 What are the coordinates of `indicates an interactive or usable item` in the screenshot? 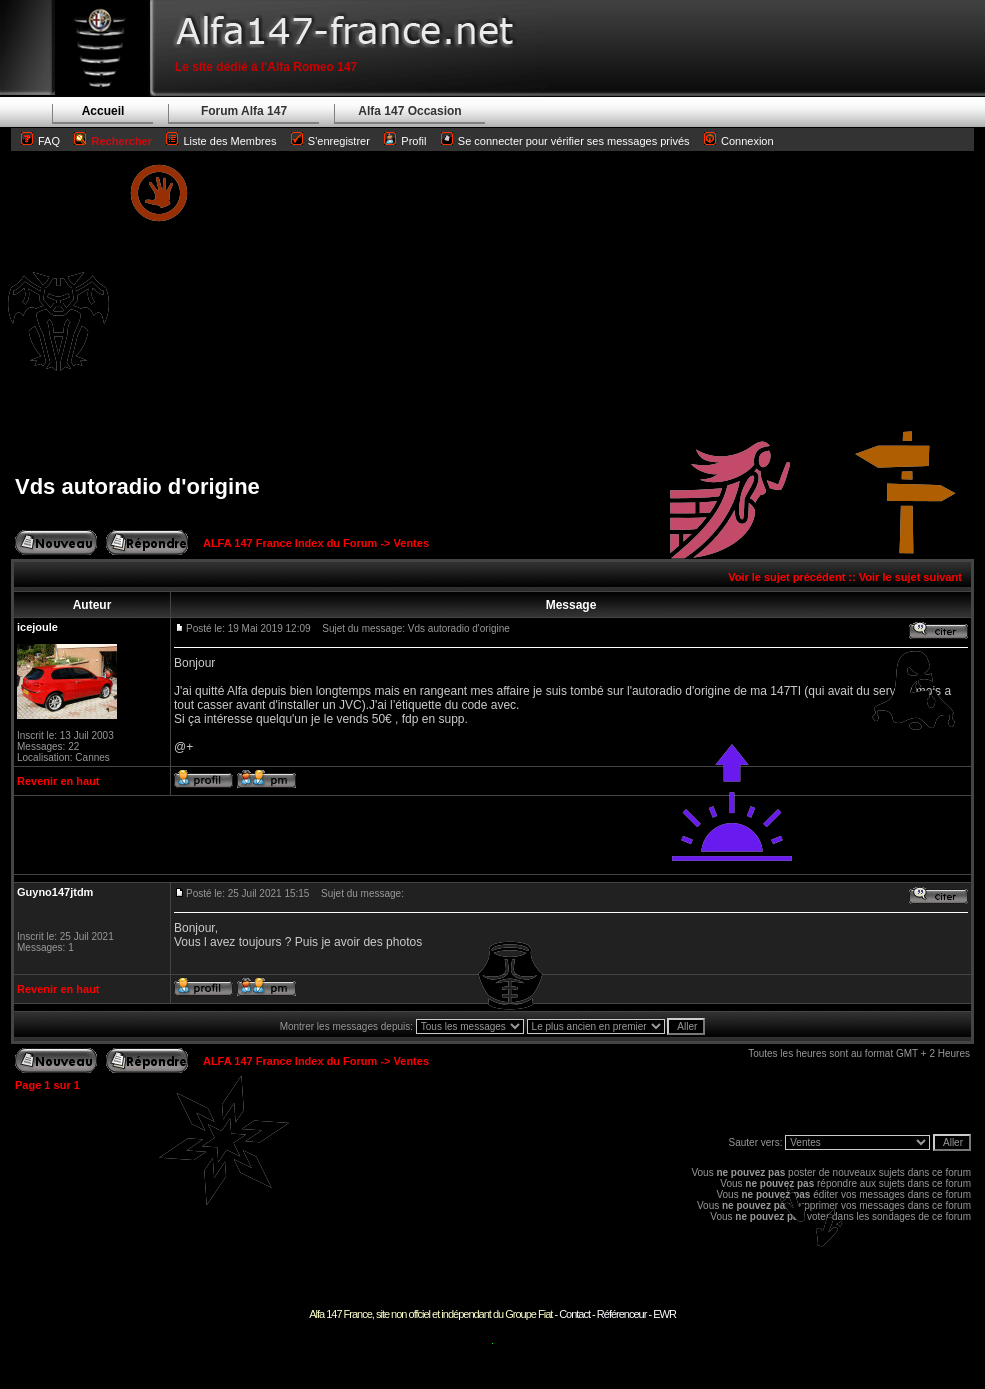 It's located at (159, 193).